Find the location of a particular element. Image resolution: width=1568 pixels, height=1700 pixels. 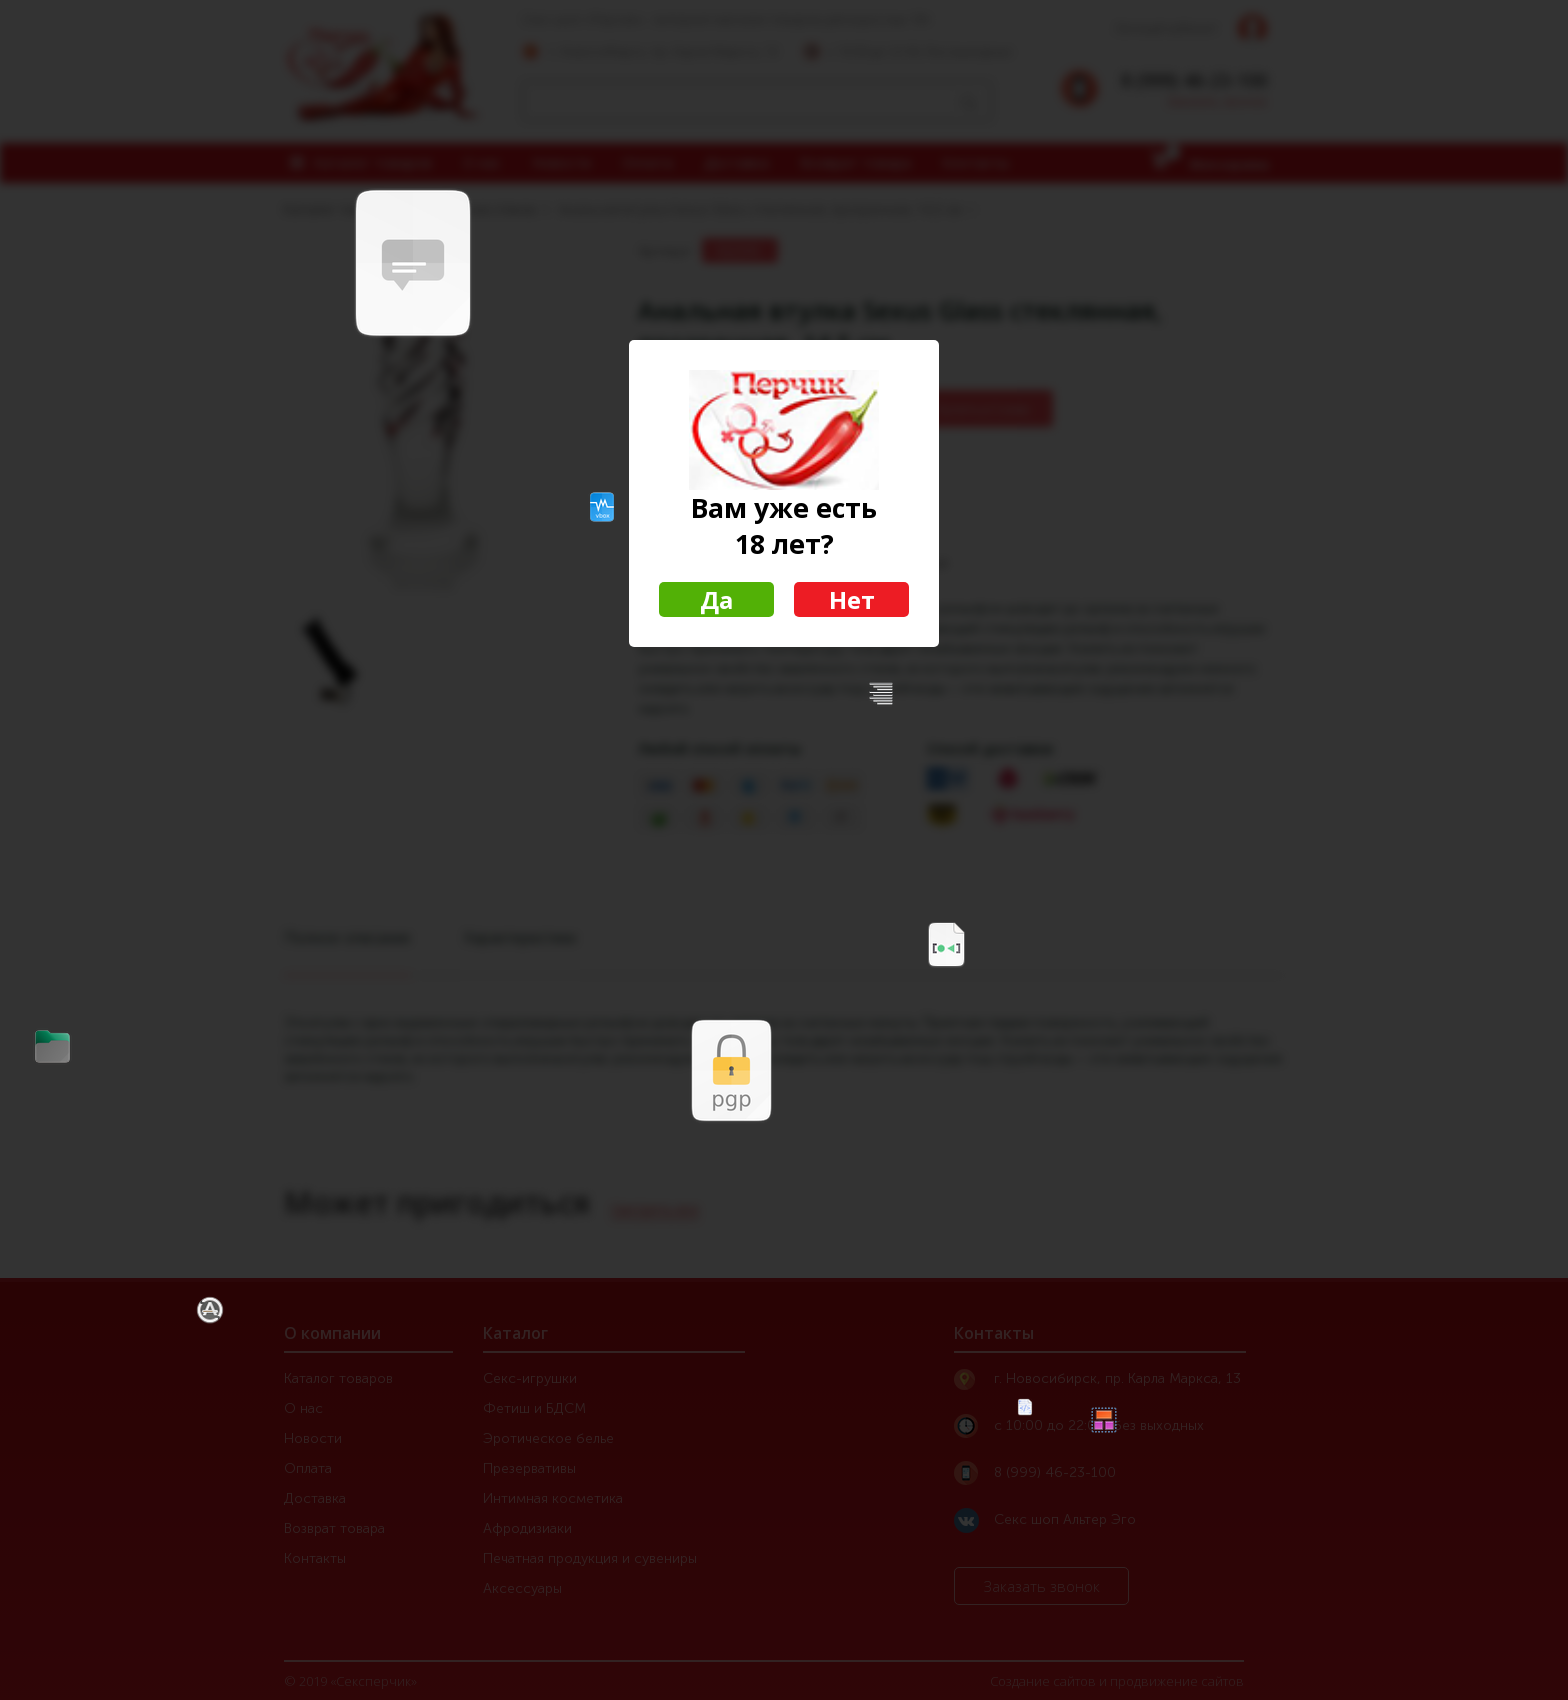

a microdvd subtitle file is located at coordinates (413, 263).